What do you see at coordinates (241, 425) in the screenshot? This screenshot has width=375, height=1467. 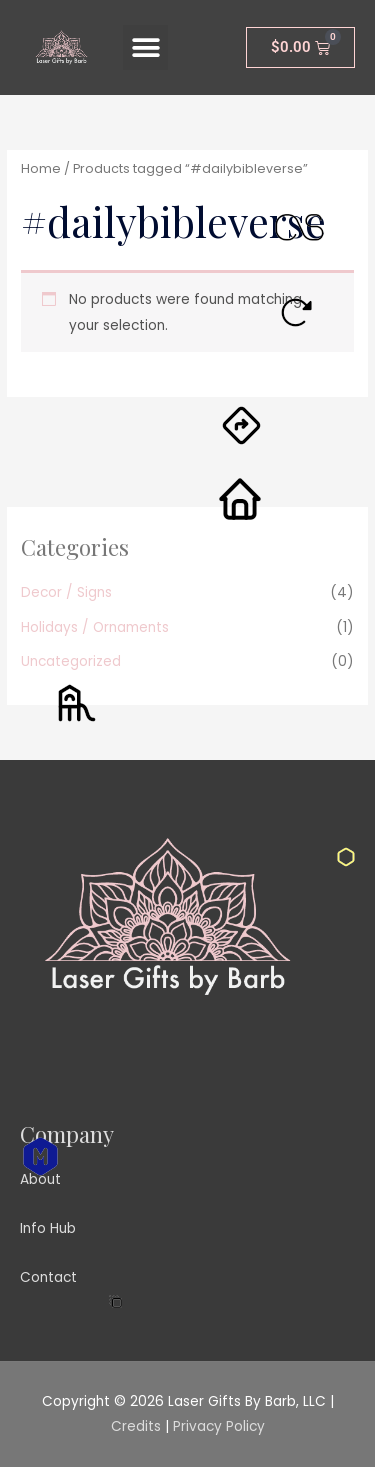 I see `indicates upcoming turn or direction change` at bounding box center [241, 425].